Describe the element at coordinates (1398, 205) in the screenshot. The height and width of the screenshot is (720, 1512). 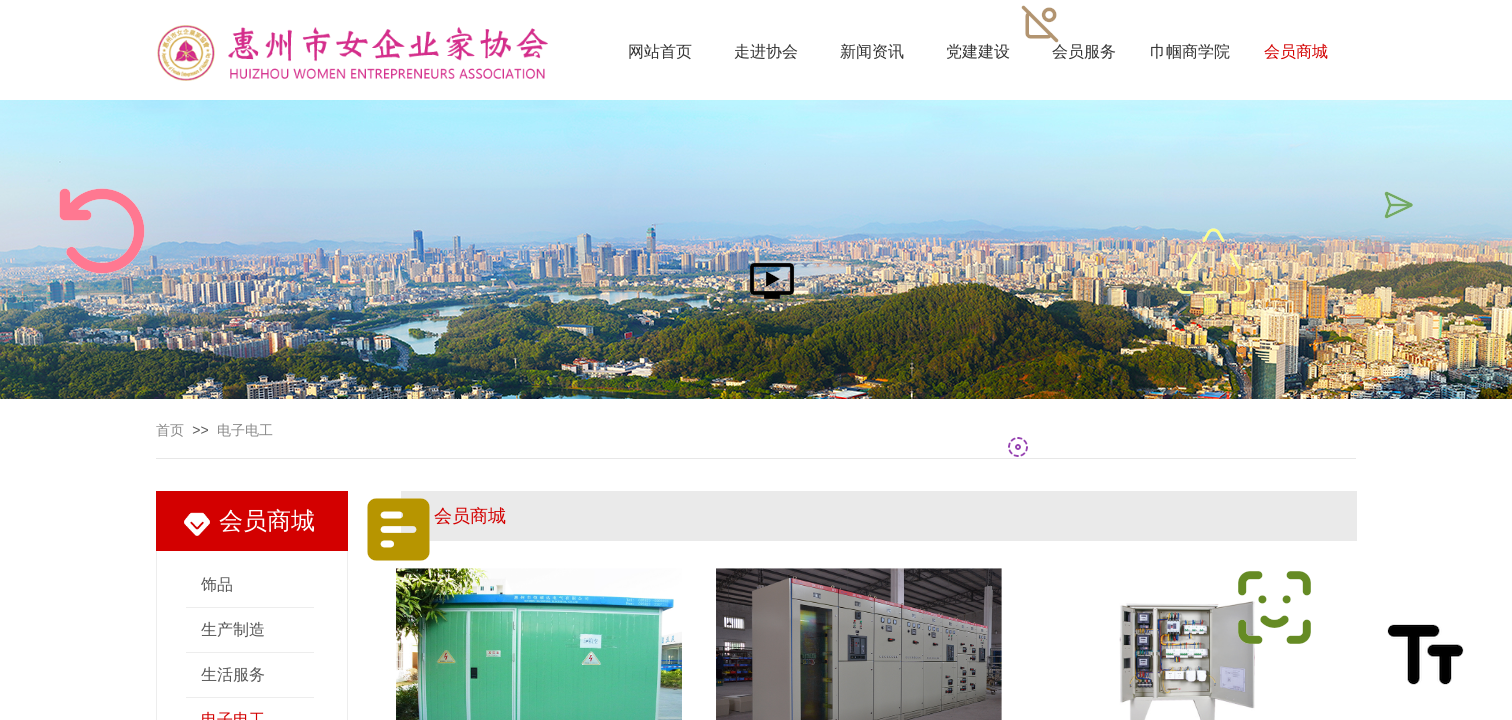
I see `send a message` at that location.